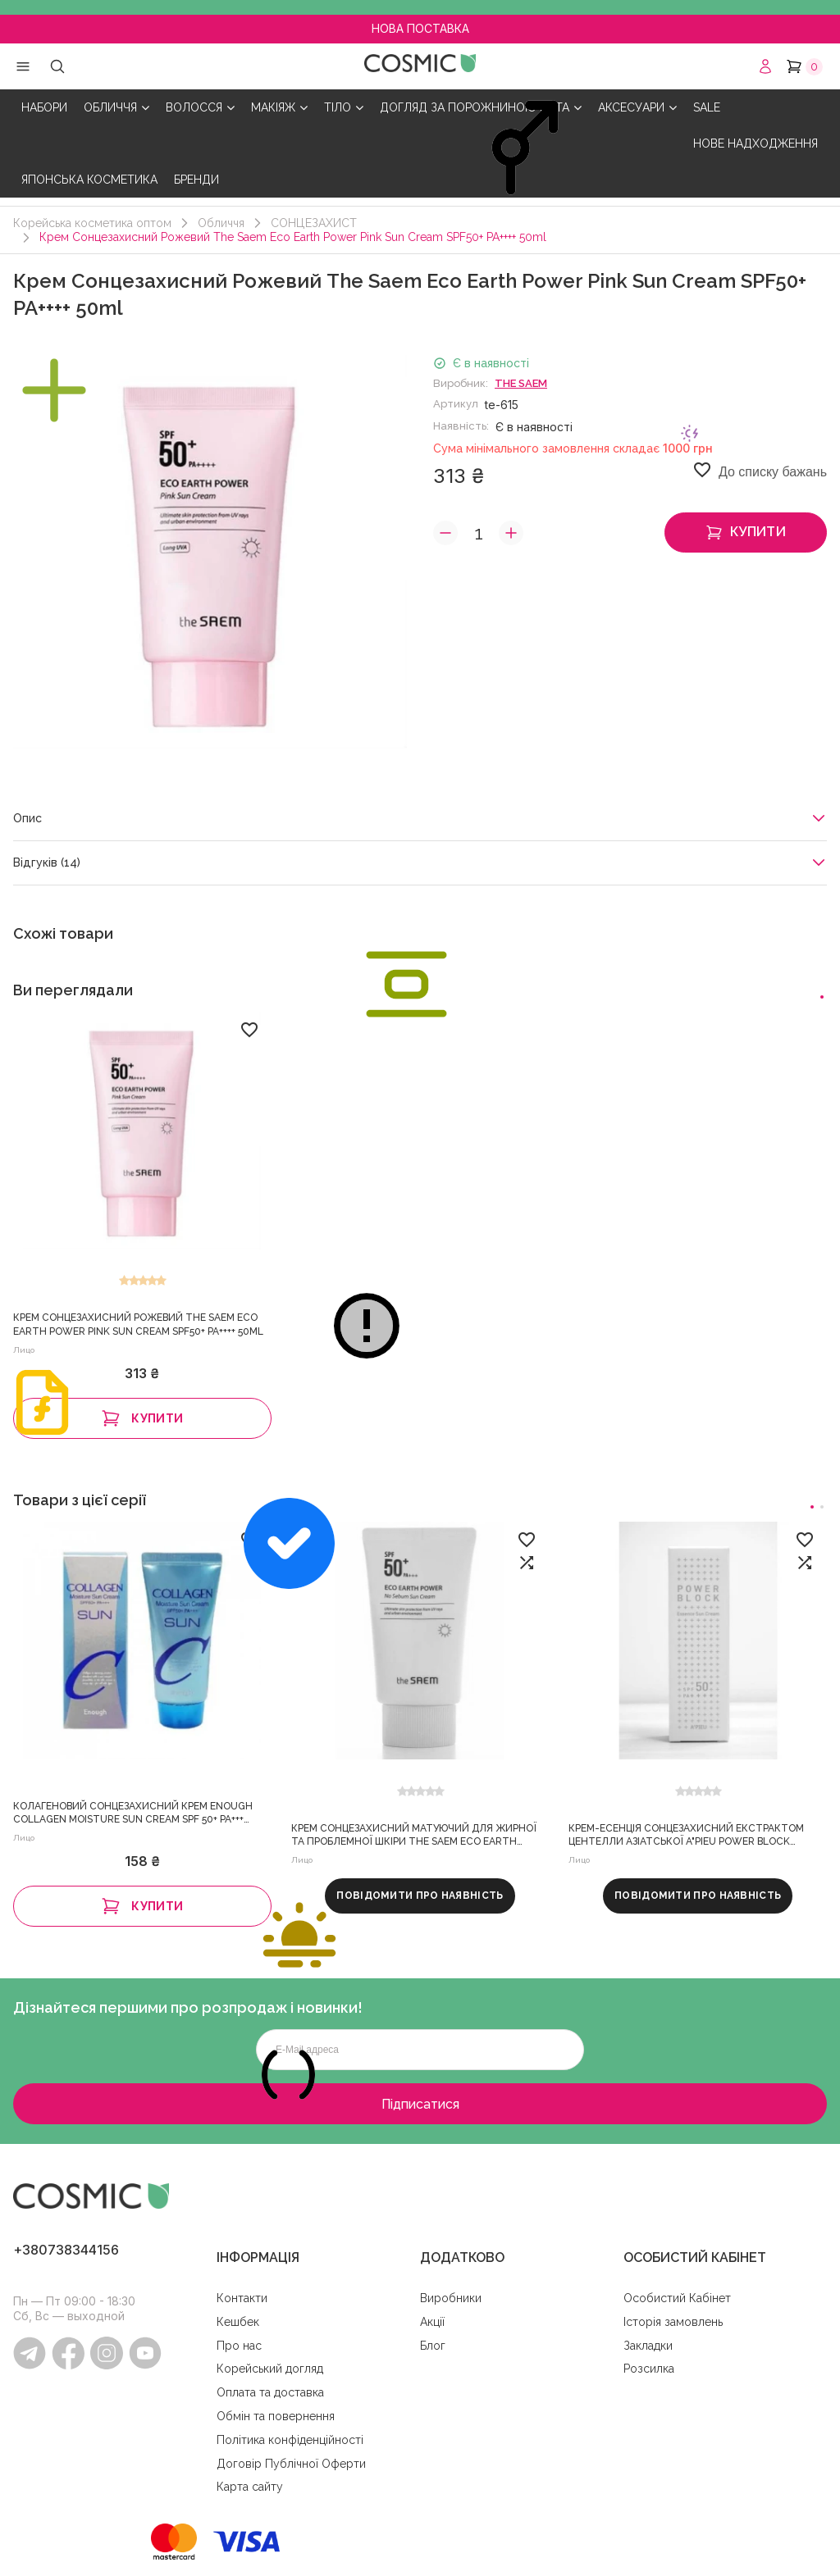  I want to click on insert parentheses in text or code, so click(288, 2074).